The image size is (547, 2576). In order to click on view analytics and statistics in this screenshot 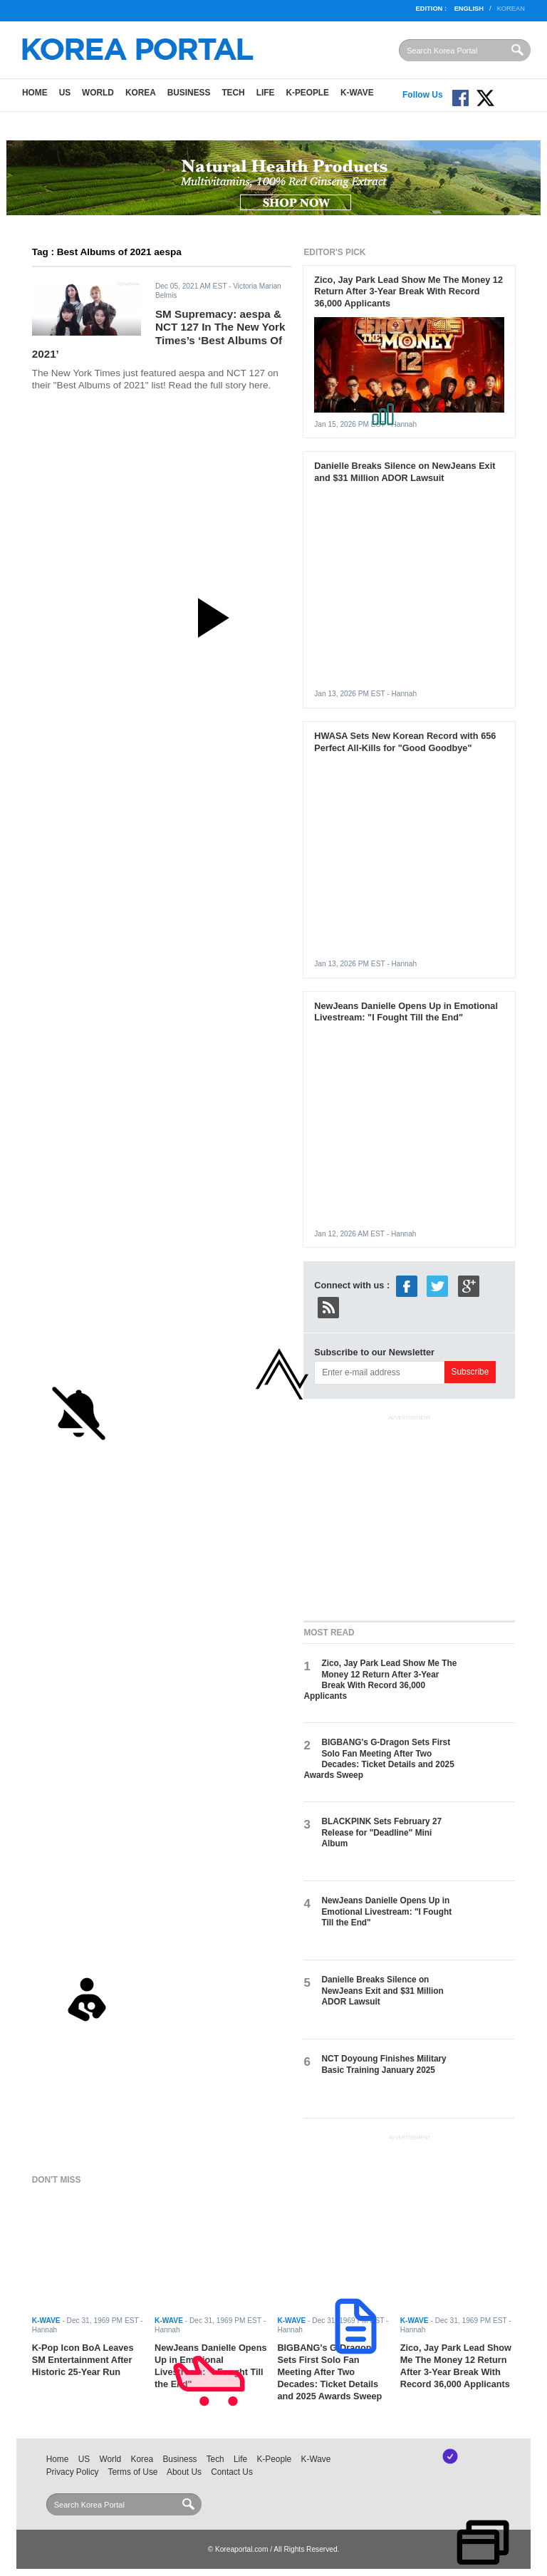, I will do `click(382, 414)`.